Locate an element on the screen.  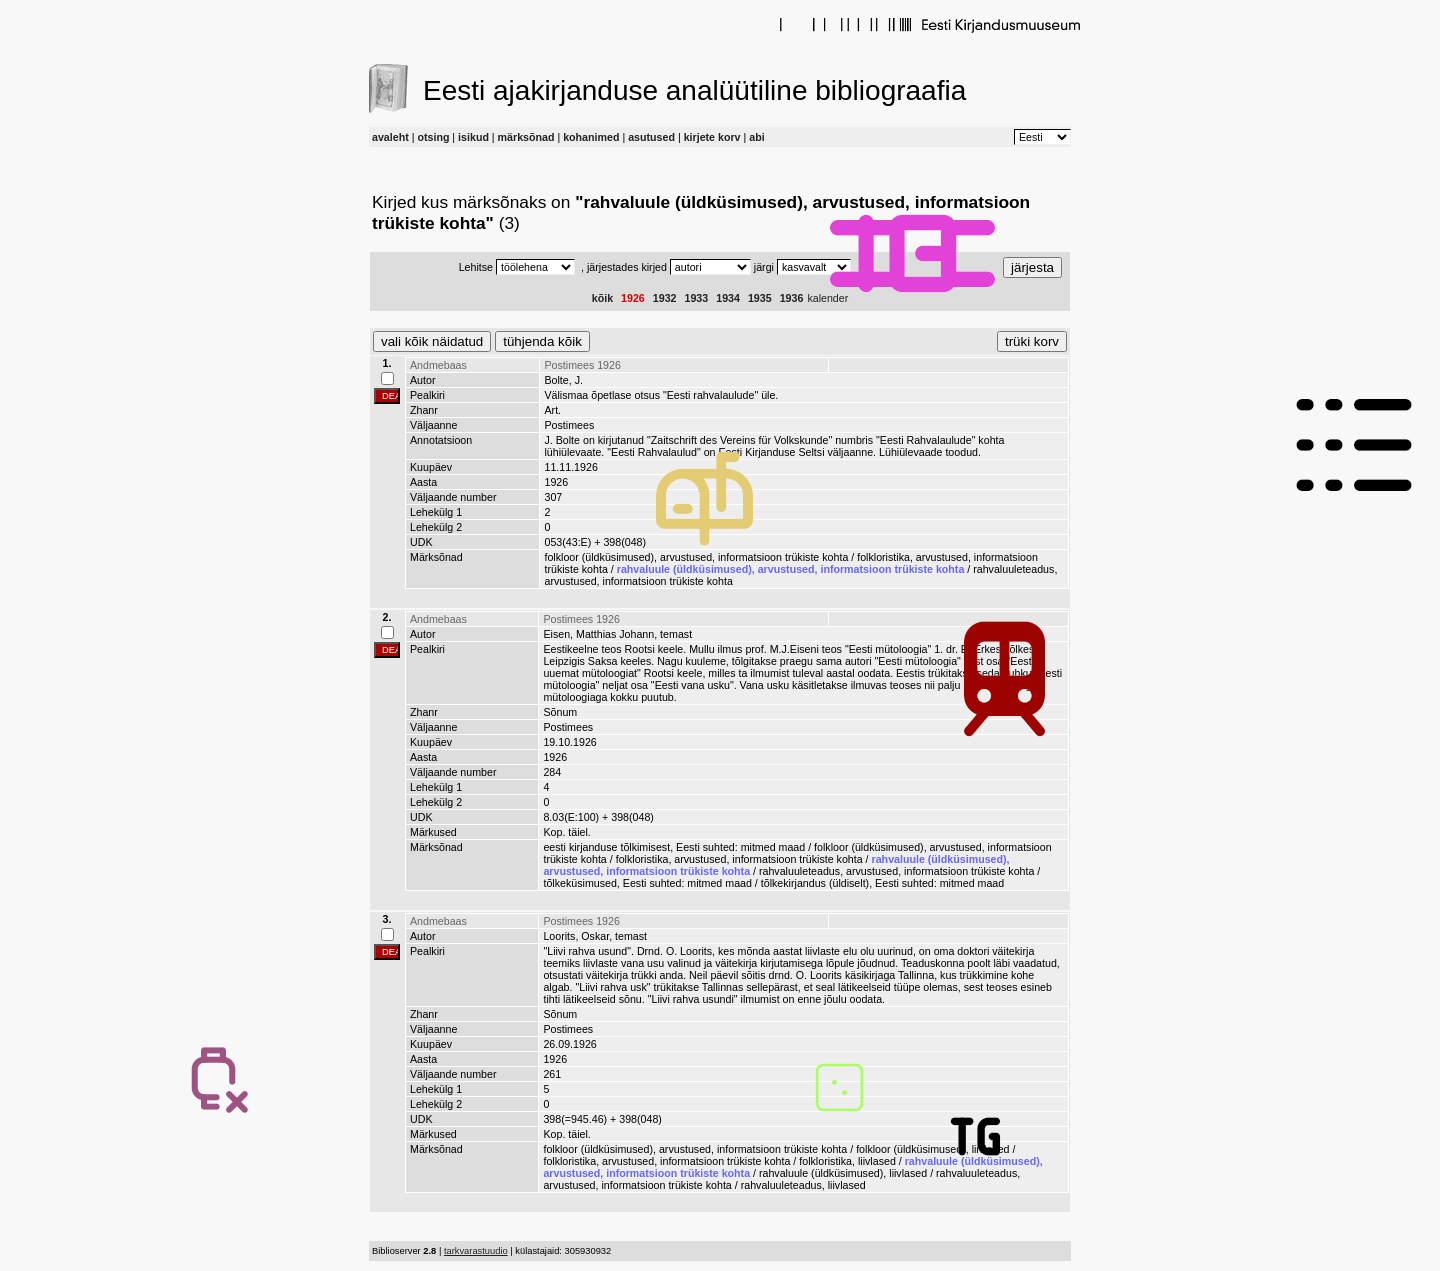
access your mailbox or inbox is located at coordinates (704, 500).